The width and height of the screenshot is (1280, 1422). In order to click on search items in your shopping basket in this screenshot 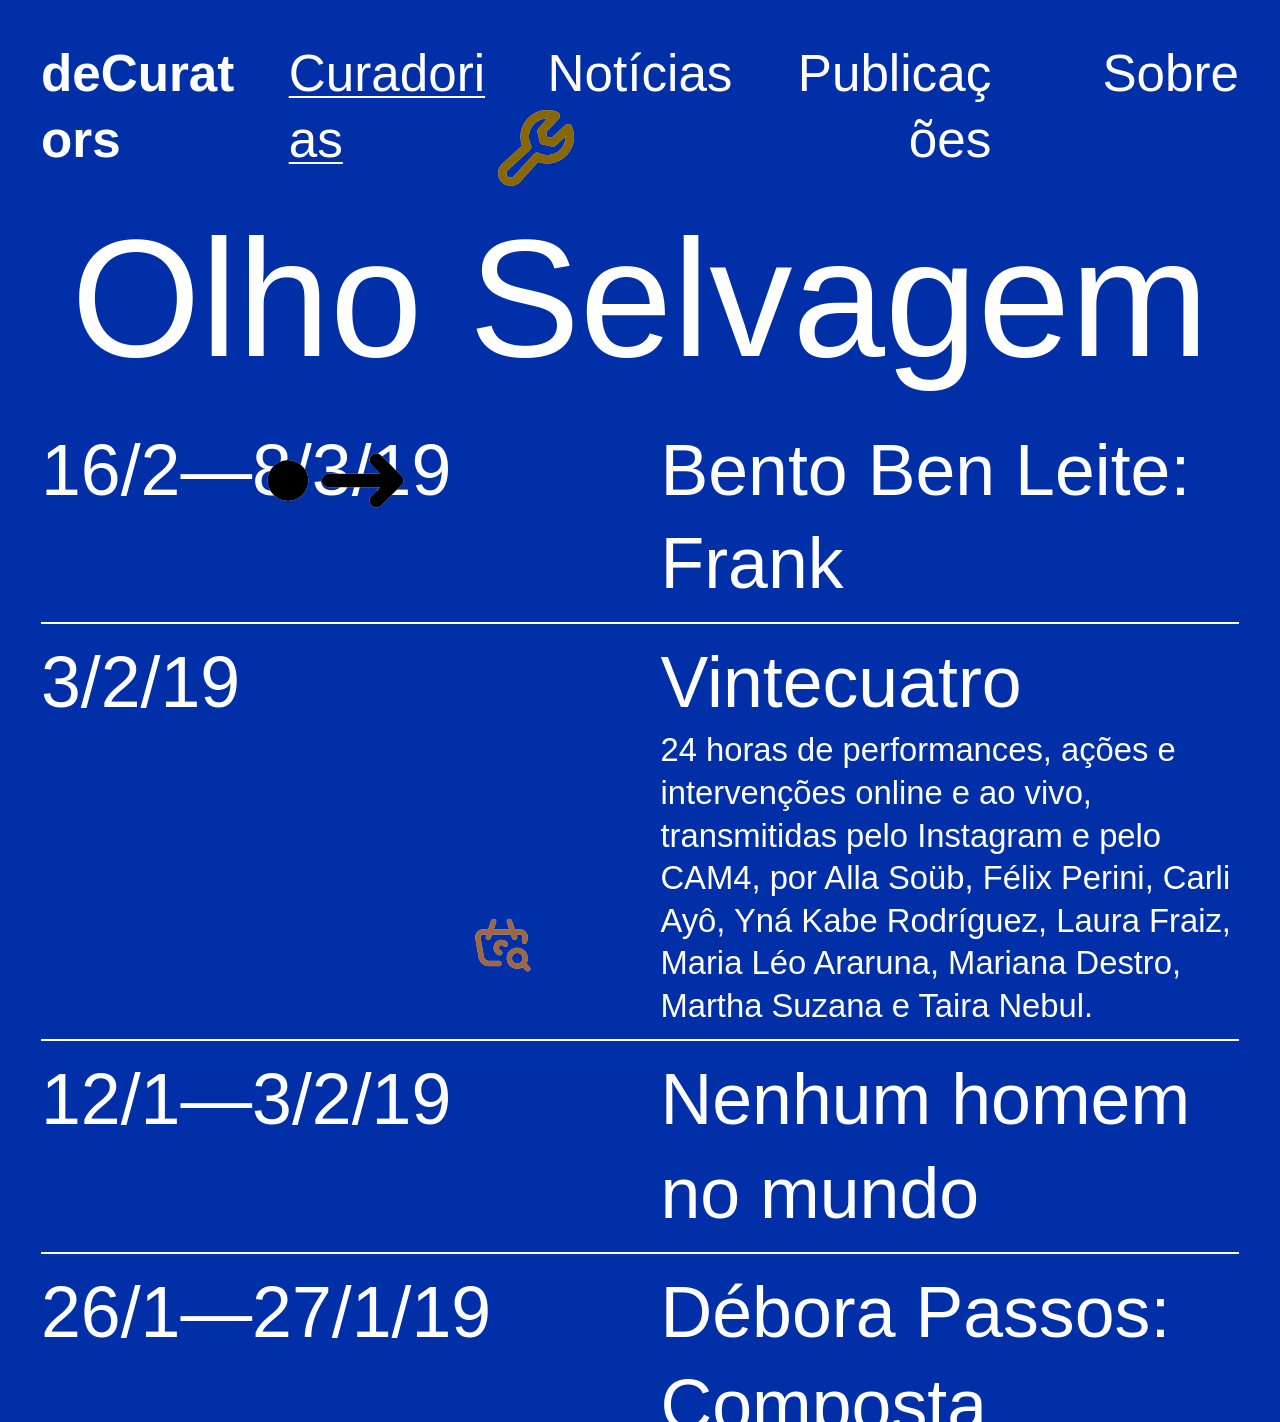, I will do `click(501, 942)`.